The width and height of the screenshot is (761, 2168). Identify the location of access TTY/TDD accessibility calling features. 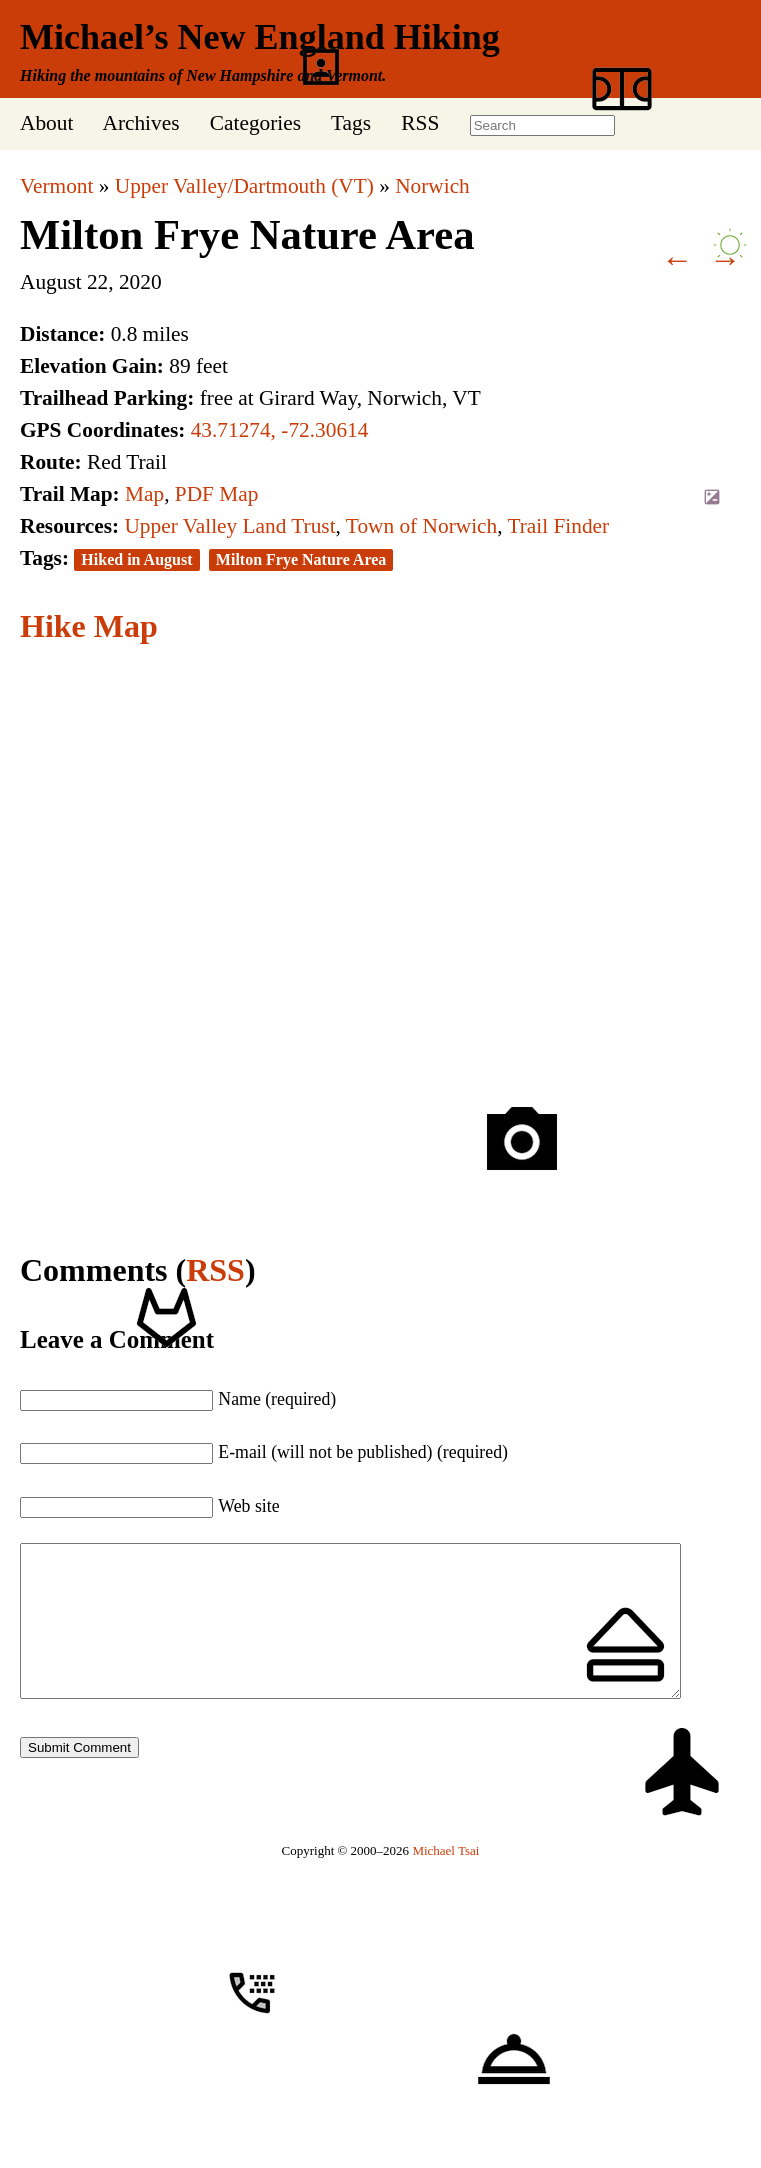
(252, 1993).